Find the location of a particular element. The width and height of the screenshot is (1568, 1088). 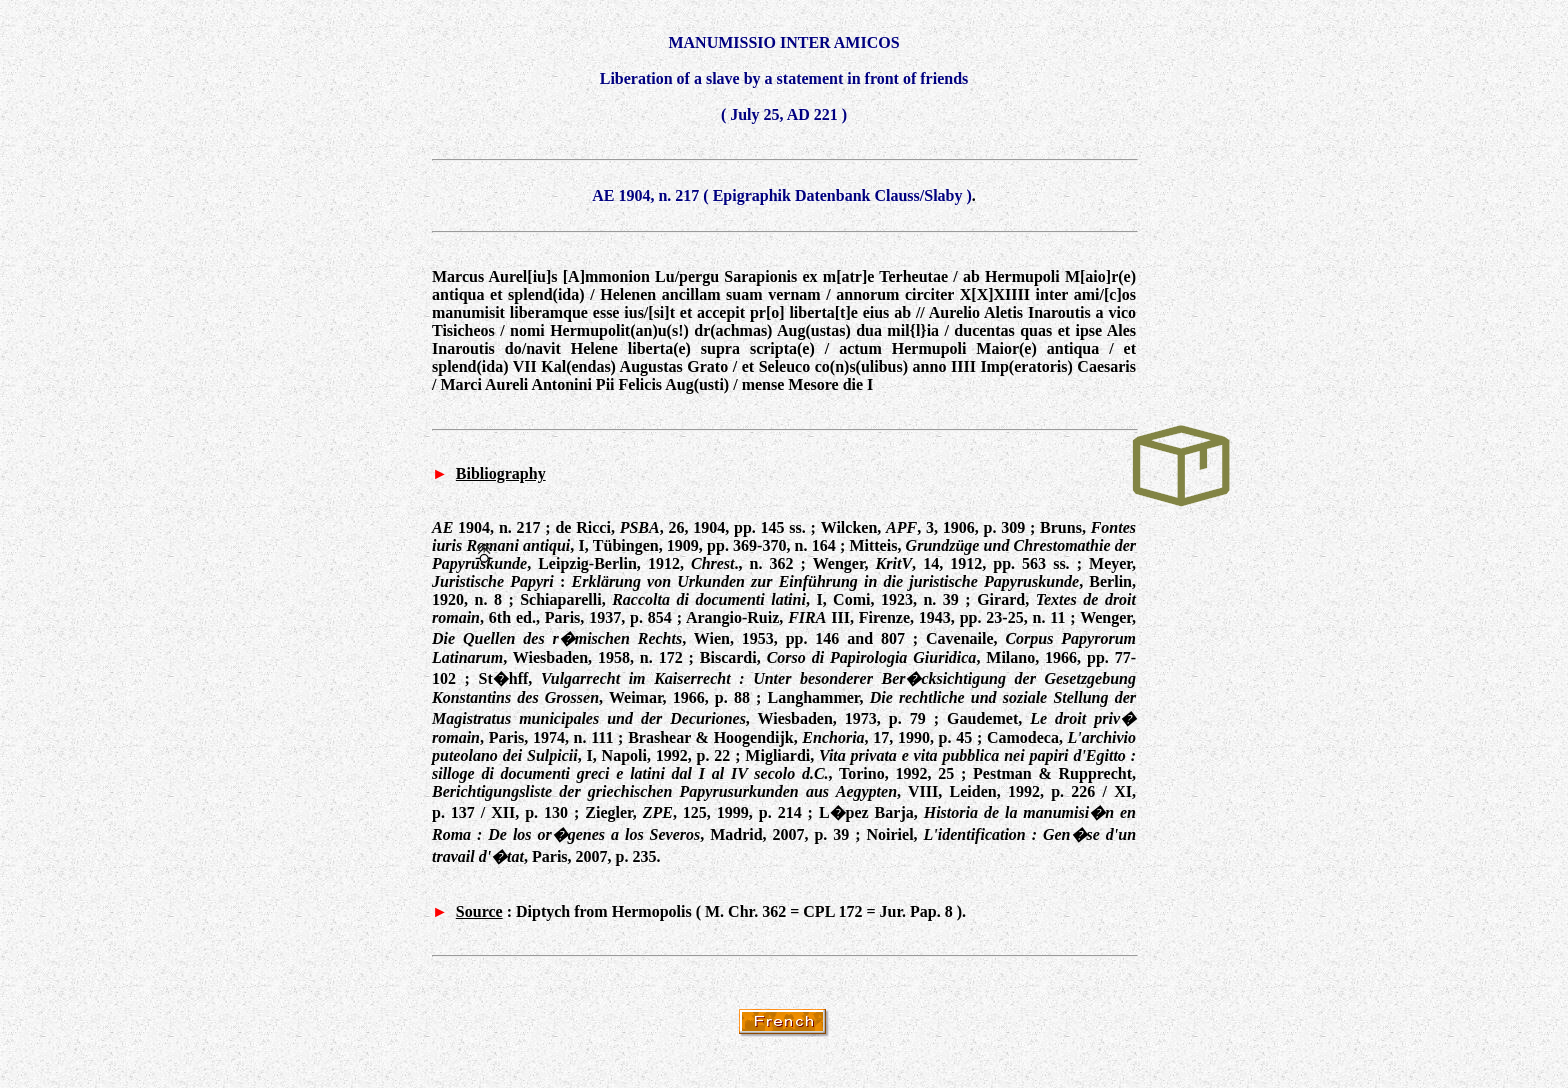

force push changes to a repository is located at coordinates (483, 552).